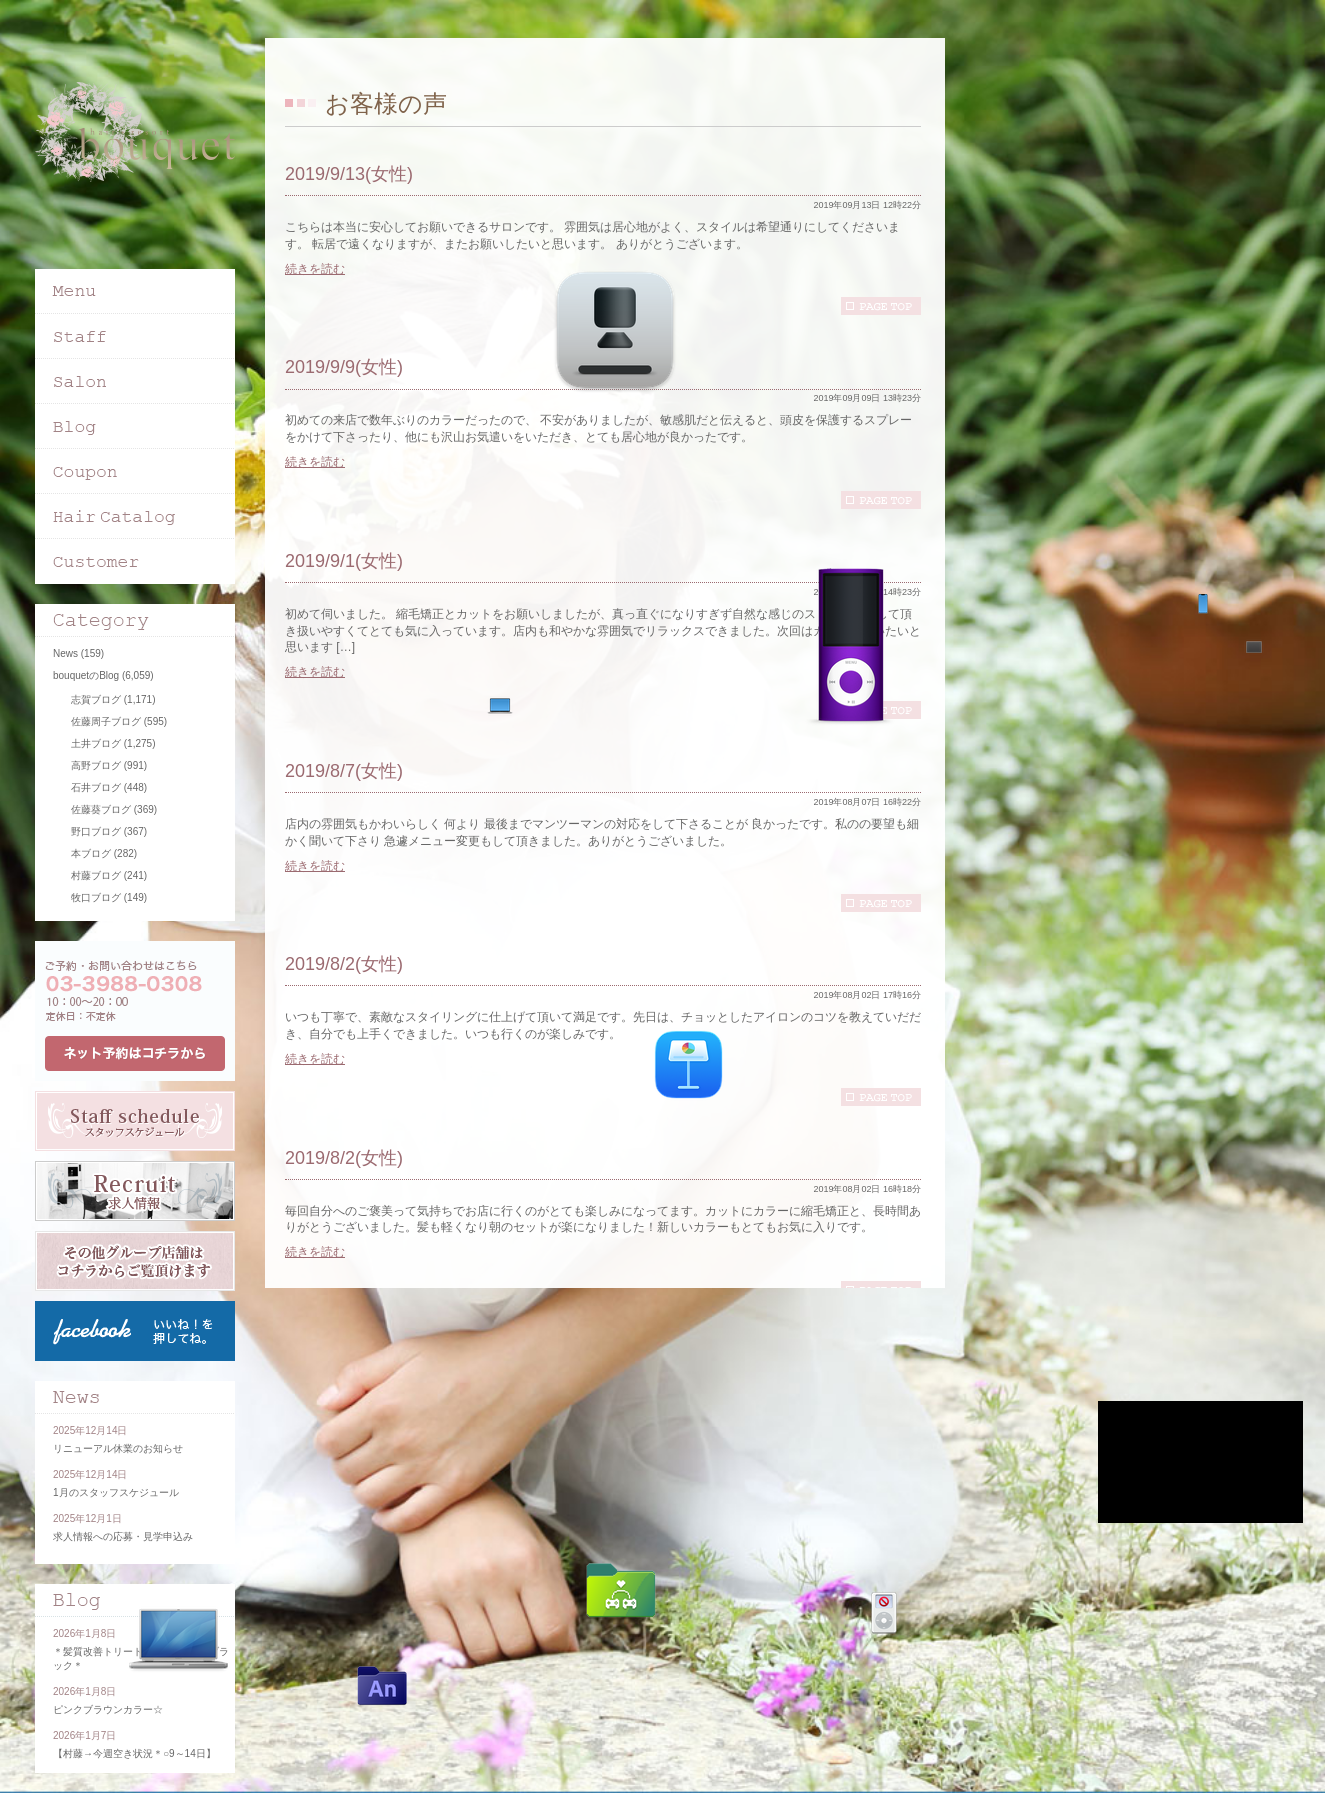 The height and width of the screenshot is (1793, 1325). What do you see at coordinates (500, 705) in the screenshot?
I see `indicates this mac device in system preferences` at bounding box center [500, 705].